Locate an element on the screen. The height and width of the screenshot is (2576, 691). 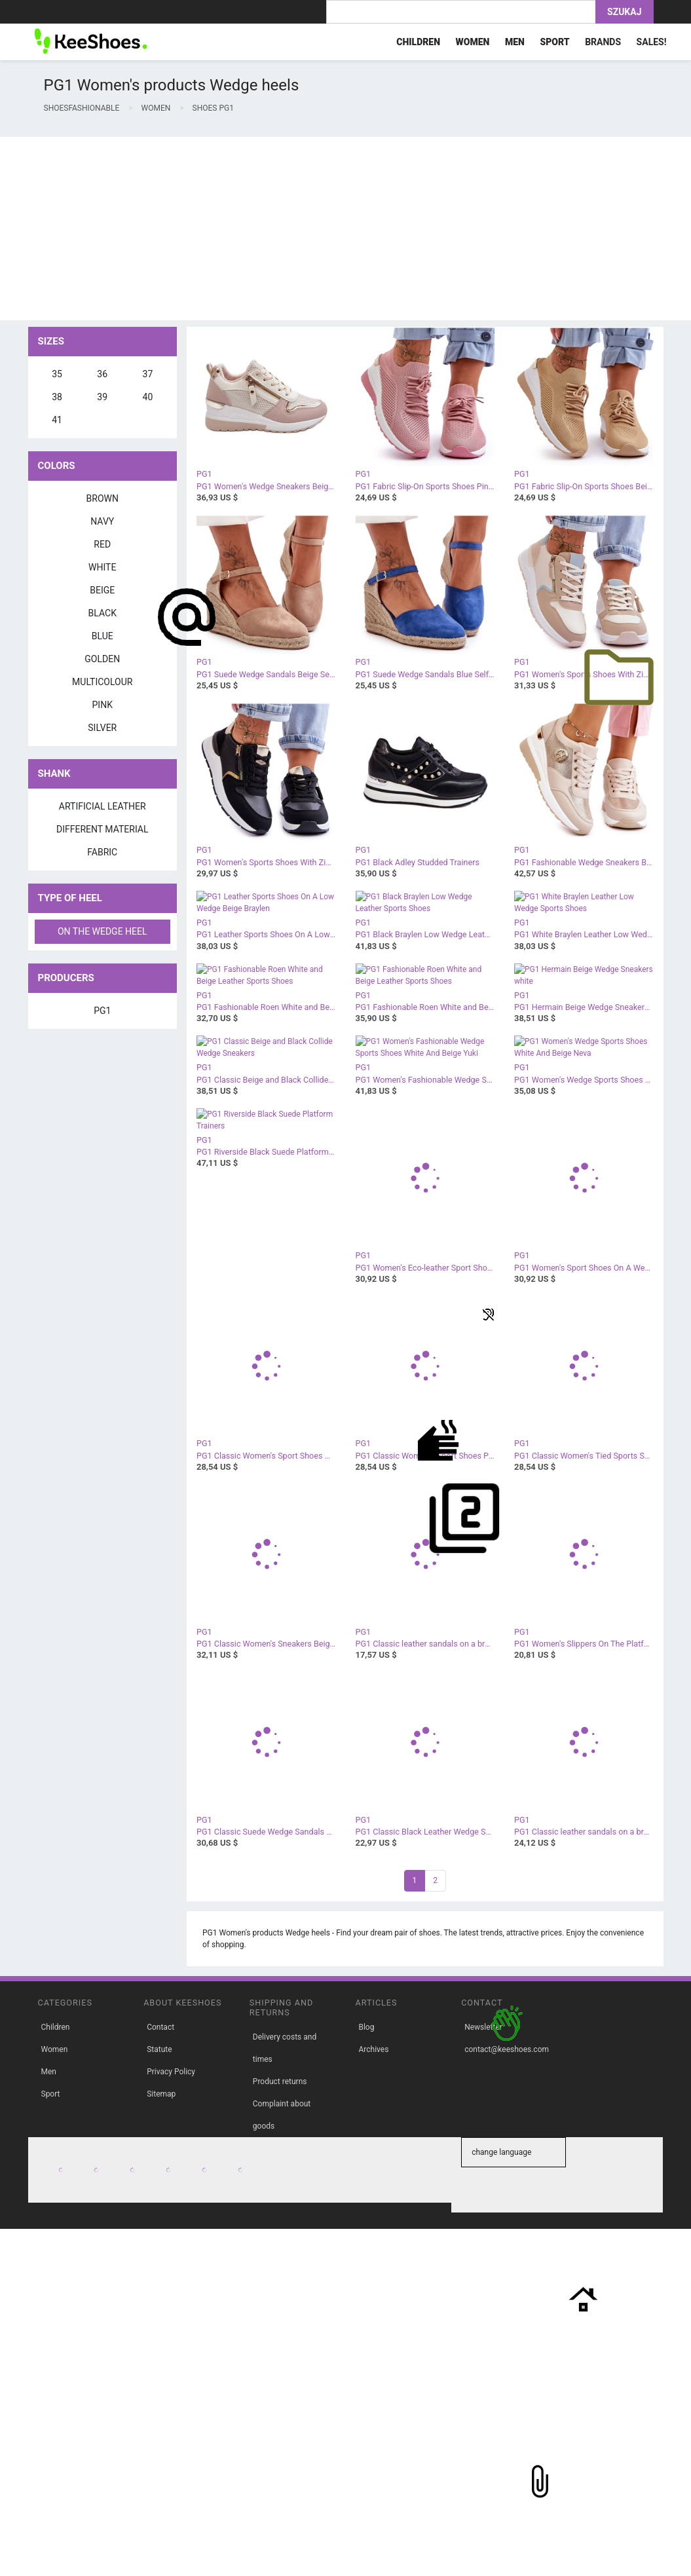
enter or view email address is located at coordinates (187, 617).